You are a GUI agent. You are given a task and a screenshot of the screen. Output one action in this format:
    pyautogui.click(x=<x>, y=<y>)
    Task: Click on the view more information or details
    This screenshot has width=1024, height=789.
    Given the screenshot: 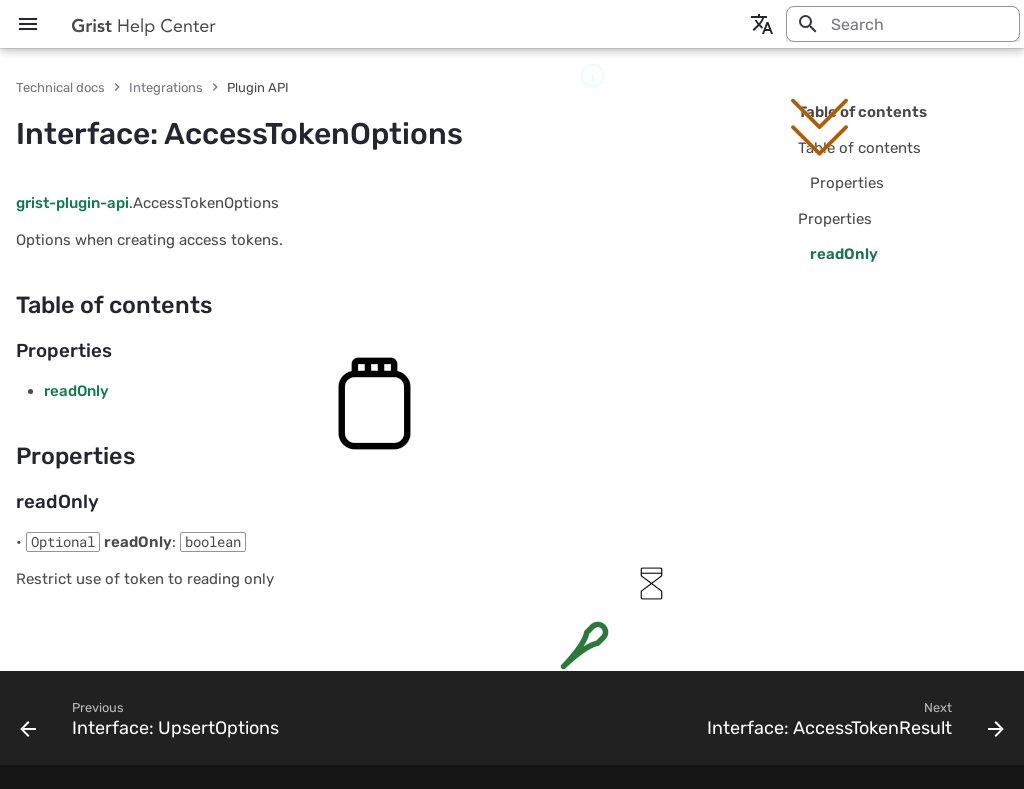 What is the action you would take?
    pyautogui.click(x=592, y=75)
    